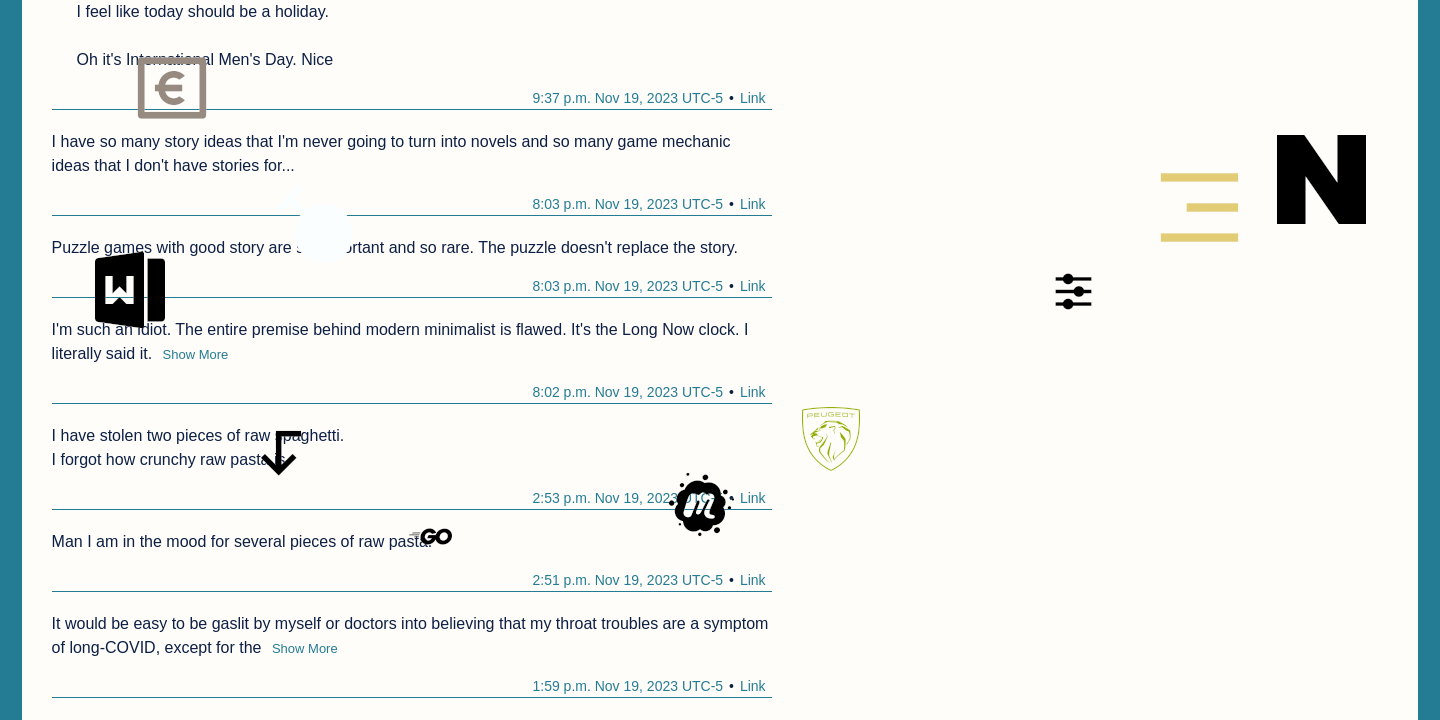 The width and height of the screenshot is (1440, 720). Describe the element at coordinates (172, 88) in the screenshot. I see `view euro currency settings` at that location.